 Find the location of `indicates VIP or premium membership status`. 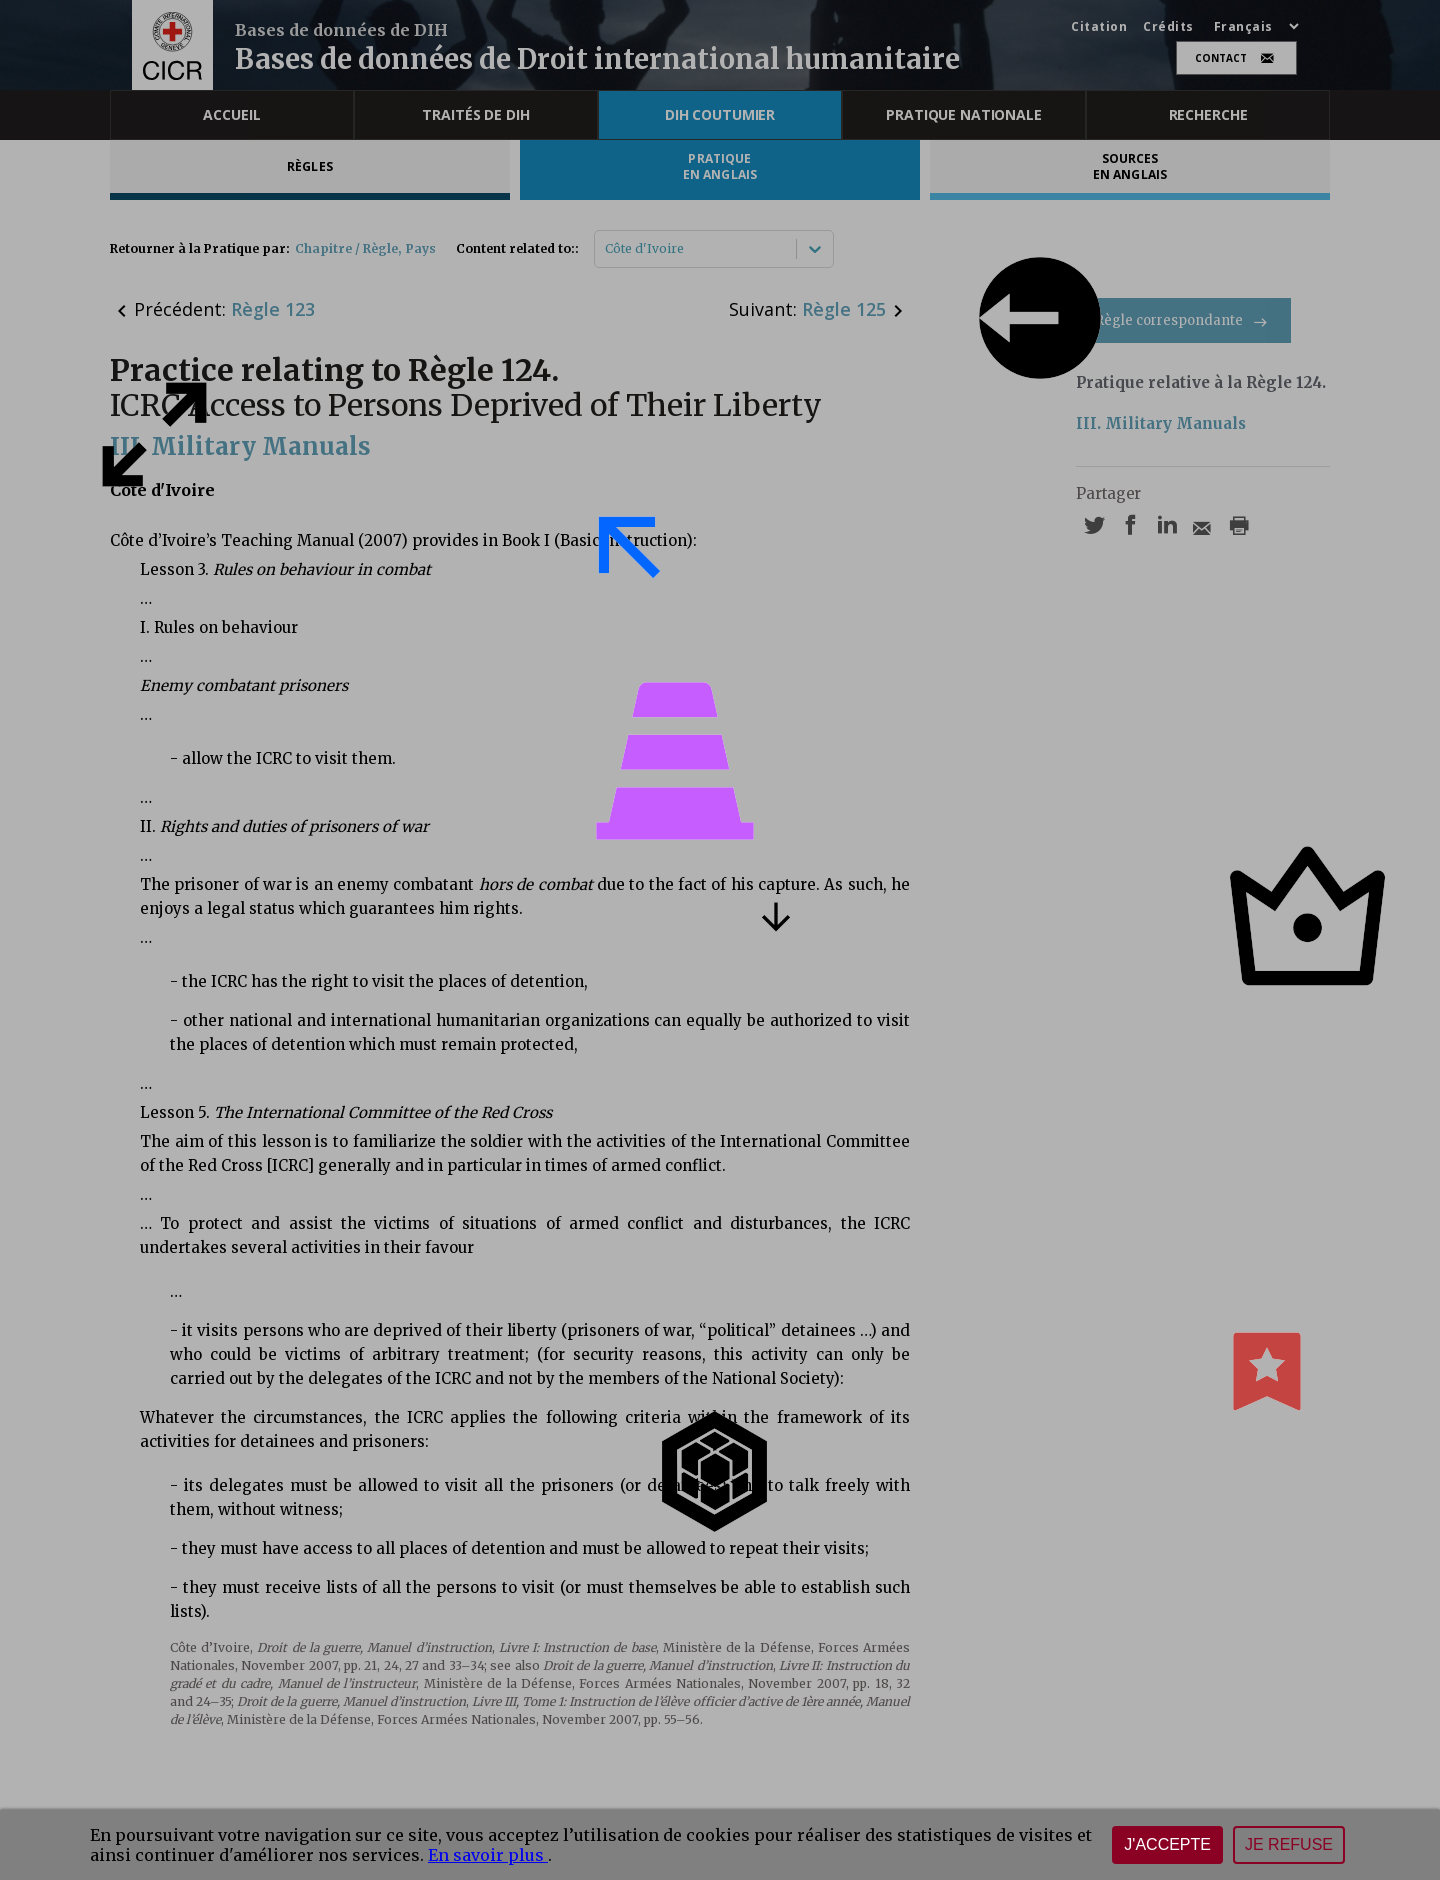

indicates VIP or premium membership status is located at coordinates (1307, 920).